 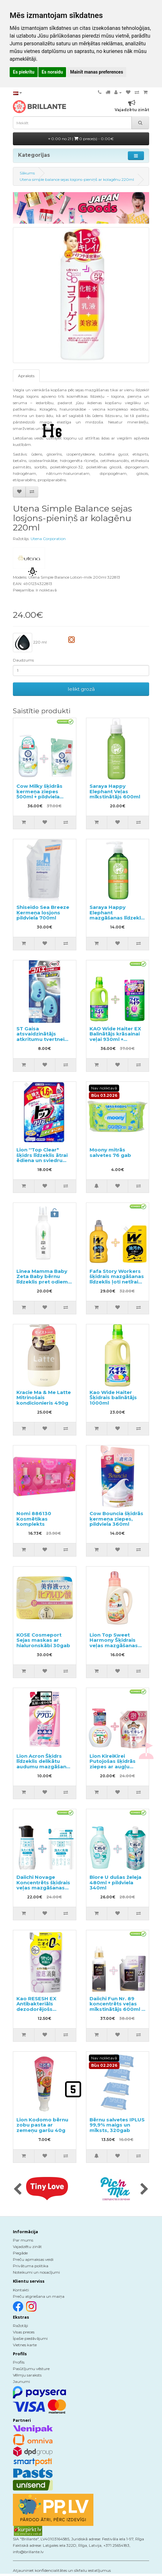 What do you see at coordinates (71, 640) in the screenshot?
I see `select tumble dry normal setting` at bounding box center [71, 640].